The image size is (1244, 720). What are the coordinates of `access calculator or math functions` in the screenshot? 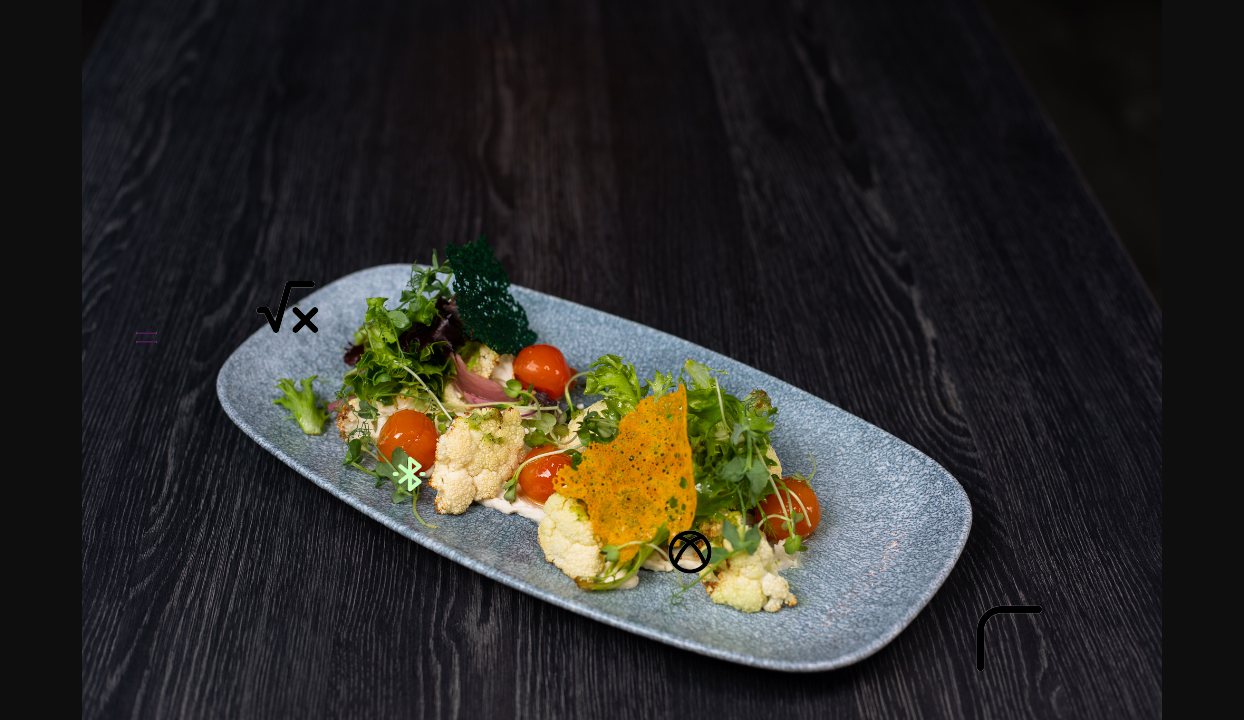 It's located at (289, 307).